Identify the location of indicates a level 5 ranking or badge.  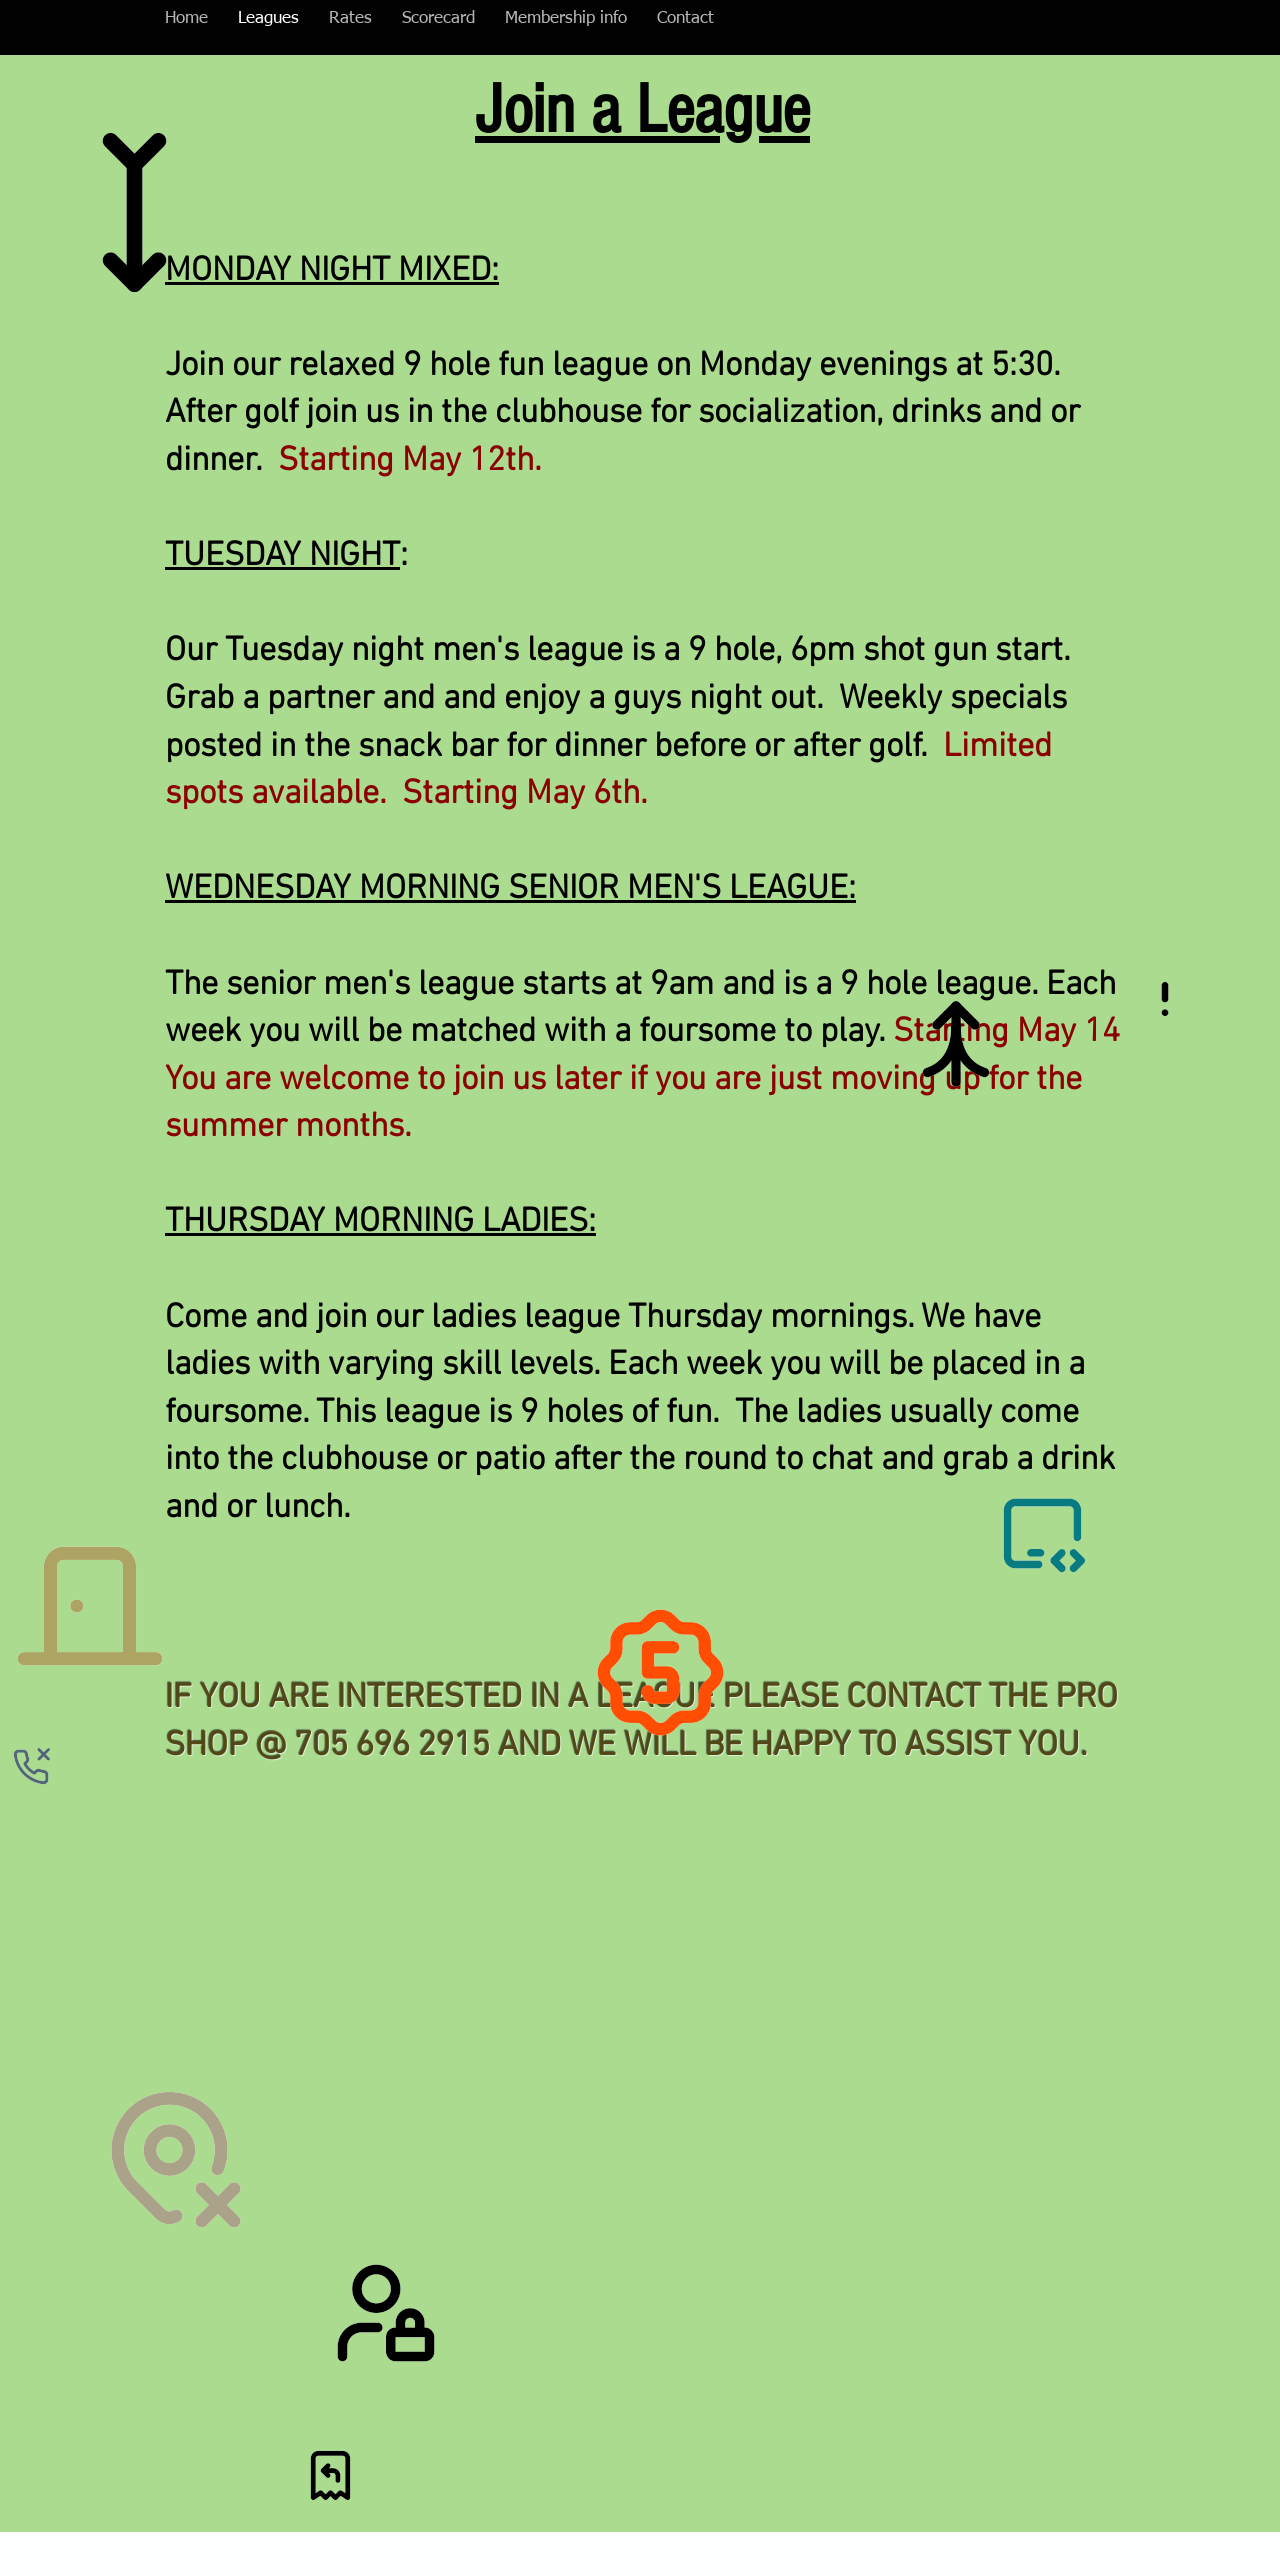
(660, 1672).